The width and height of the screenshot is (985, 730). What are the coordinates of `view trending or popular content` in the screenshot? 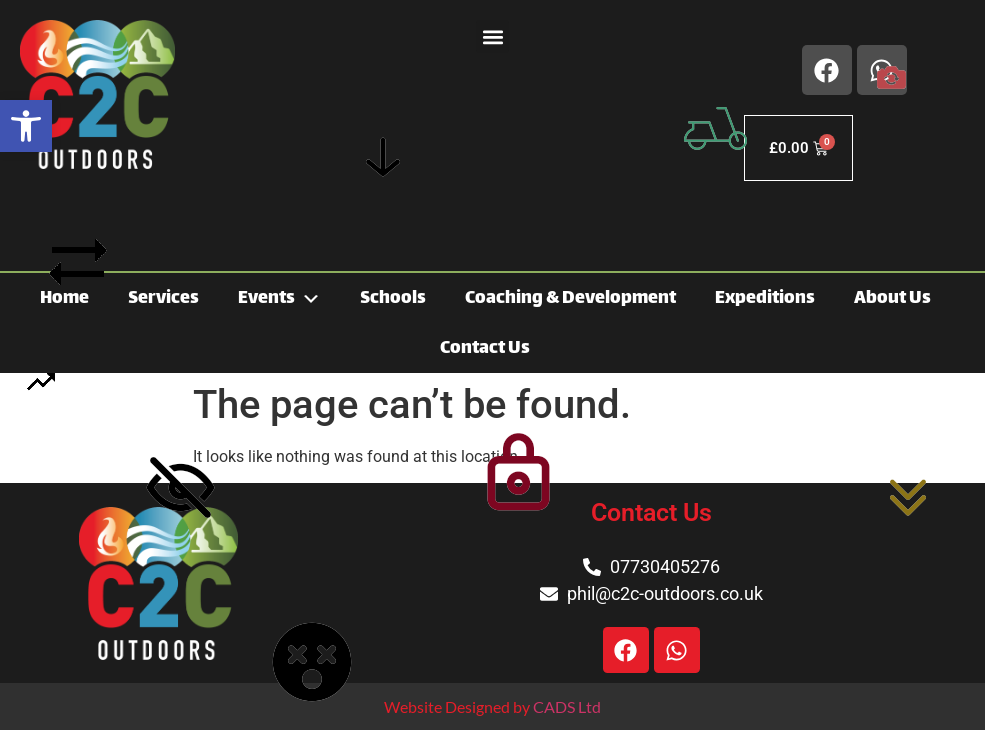 It's located at (41, 382).